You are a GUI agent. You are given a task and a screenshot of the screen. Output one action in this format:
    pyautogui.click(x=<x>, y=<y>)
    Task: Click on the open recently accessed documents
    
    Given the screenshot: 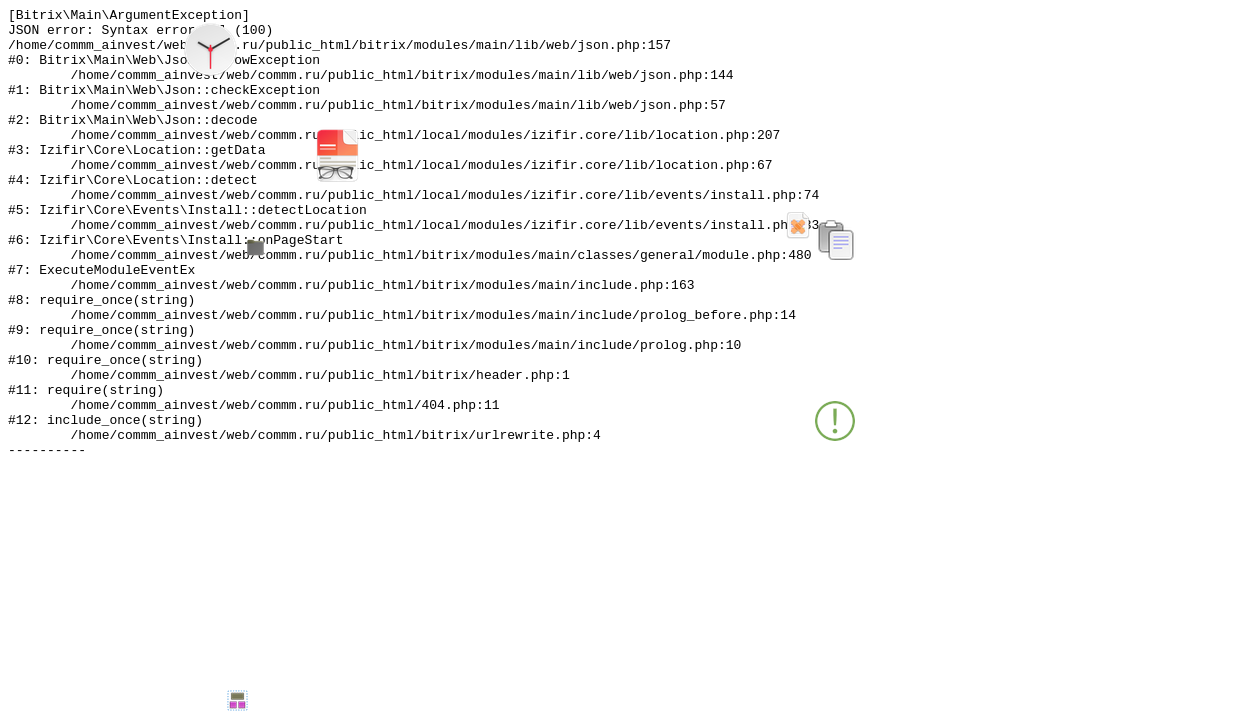 What is the action you would take?
    pyautogui.click(x=210, y=49)
    